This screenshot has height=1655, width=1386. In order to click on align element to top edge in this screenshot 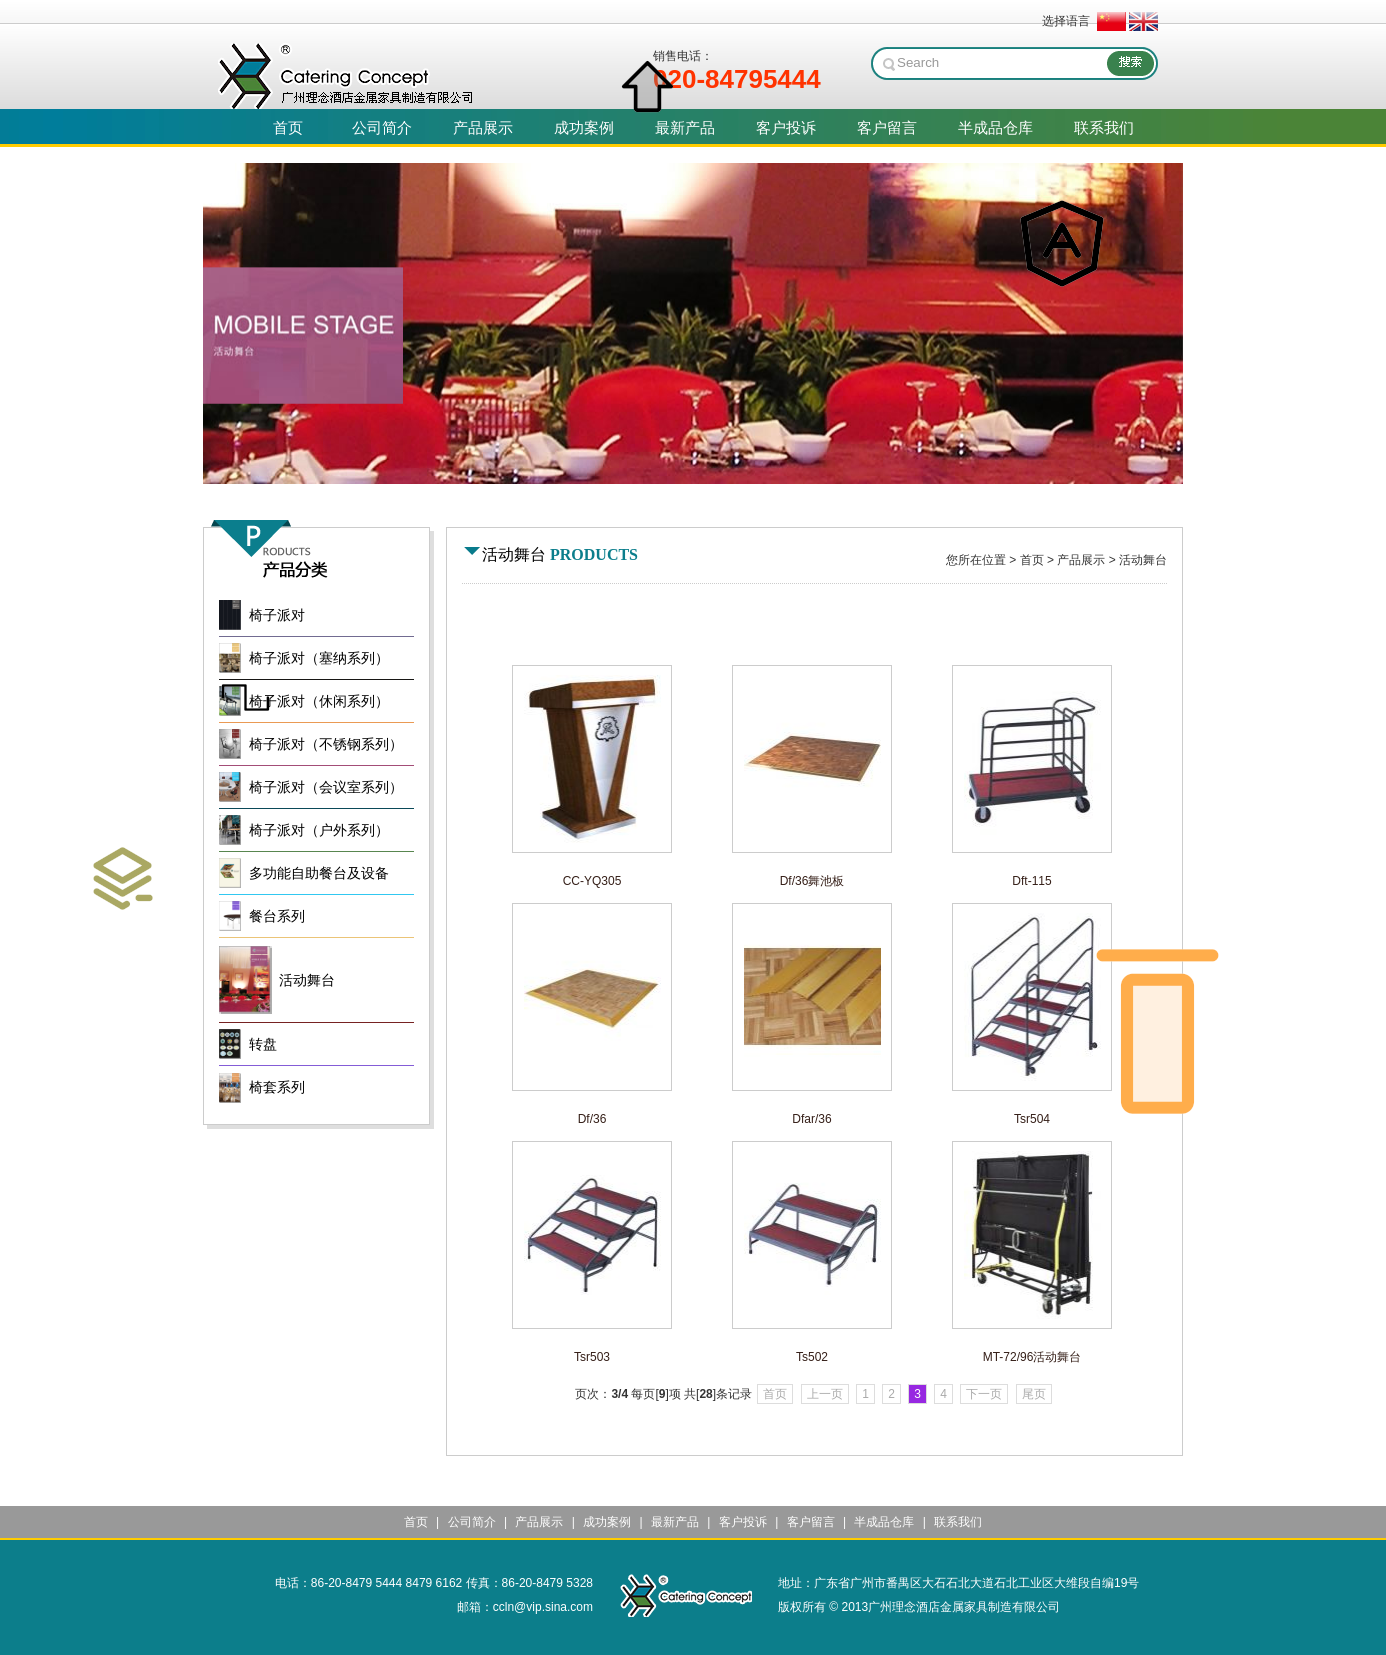, I will do `click(1157, 1028)`.